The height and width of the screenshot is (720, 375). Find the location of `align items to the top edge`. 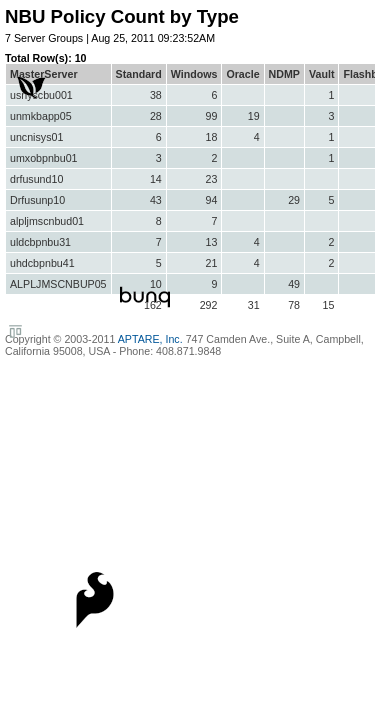

align items to the top edge is located at coordinates (15, 331).